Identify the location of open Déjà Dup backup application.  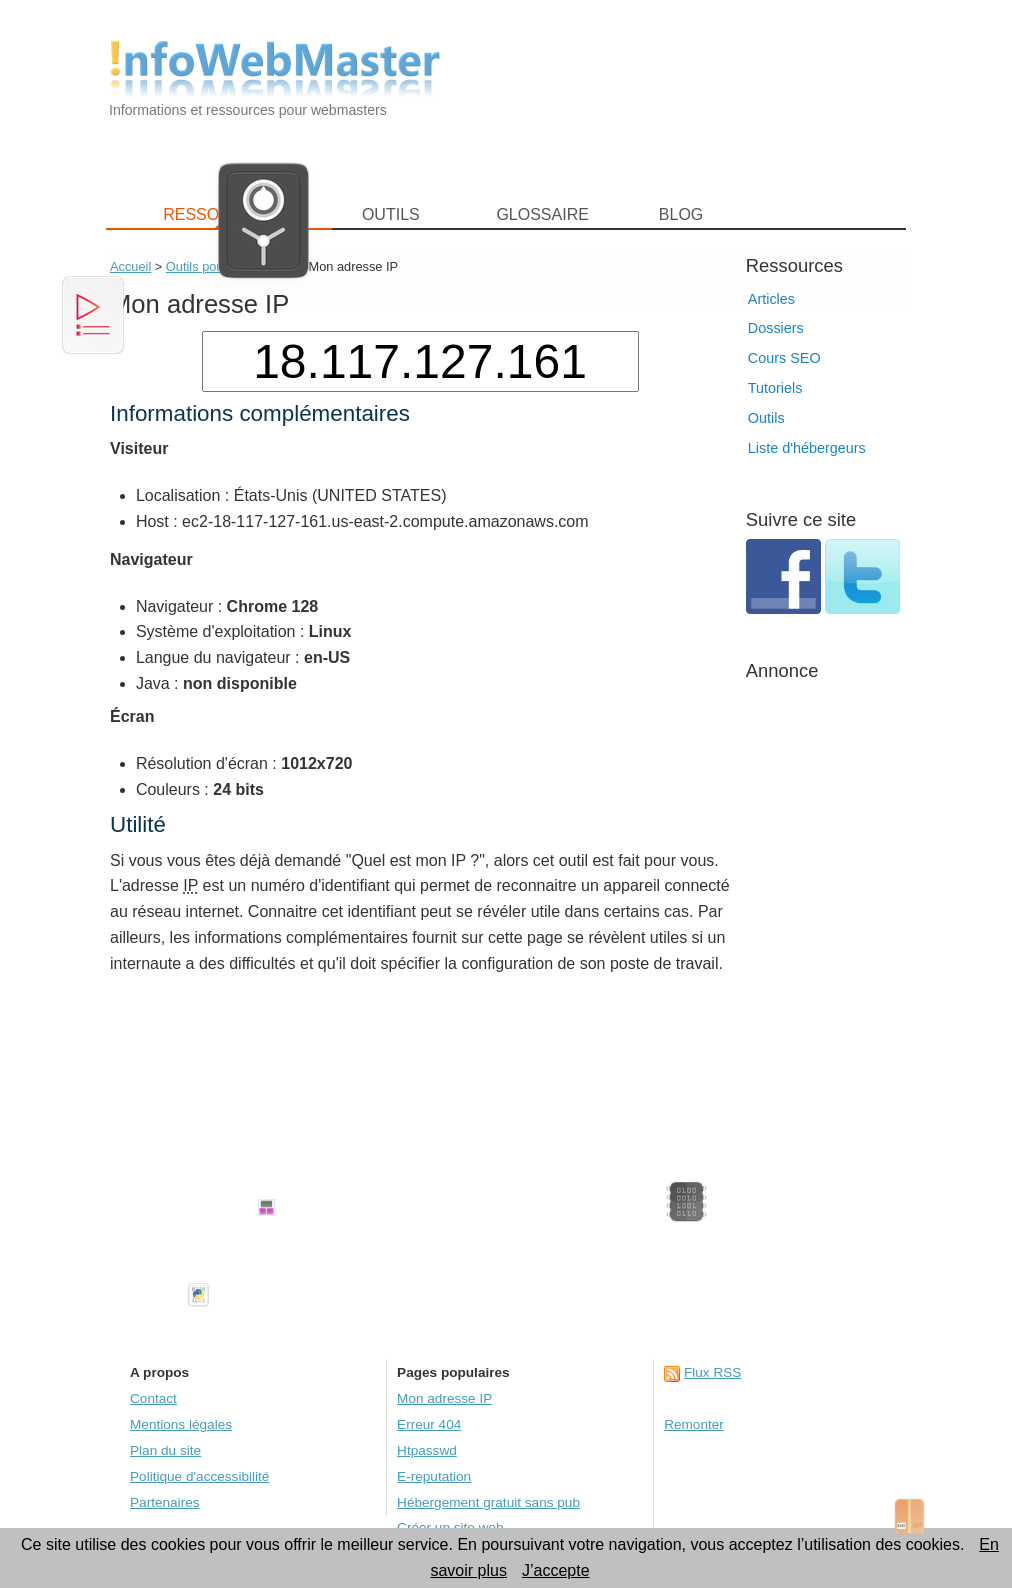
(263, 220).